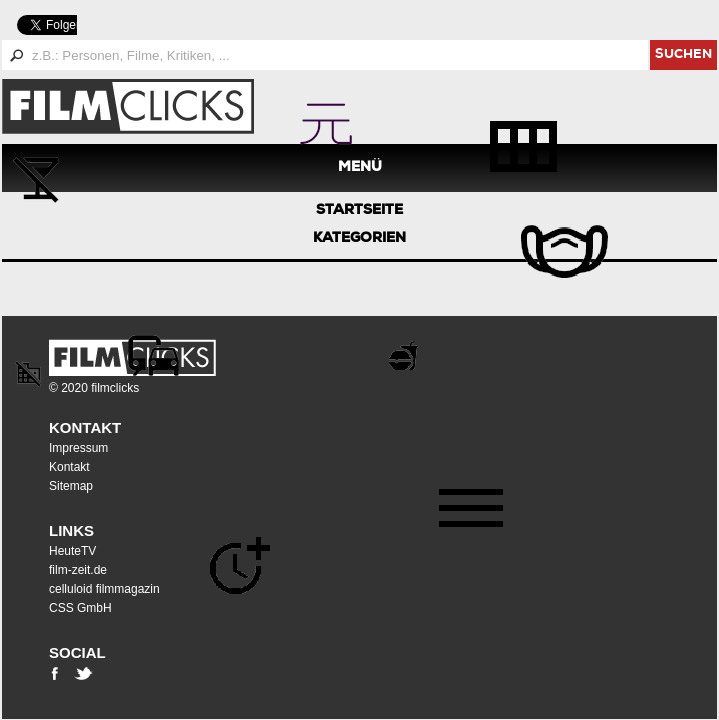  What do you see at coordinates (326, 125) in the screenshot?
I see `view price in chinese yuan` at bounding box center [326, 125].